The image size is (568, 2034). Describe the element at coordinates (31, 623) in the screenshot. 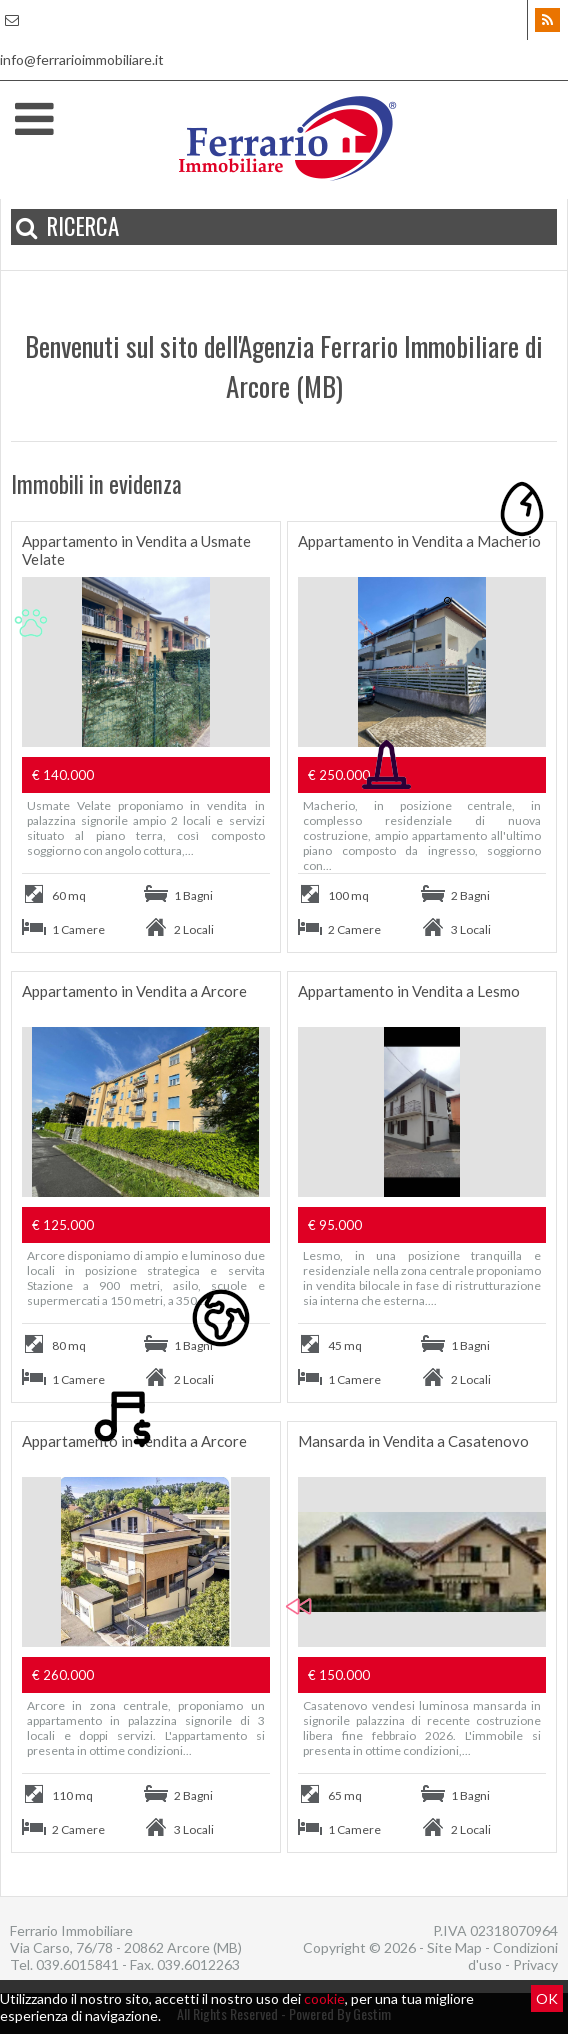

I see `access pet-related features or settings` at that location.